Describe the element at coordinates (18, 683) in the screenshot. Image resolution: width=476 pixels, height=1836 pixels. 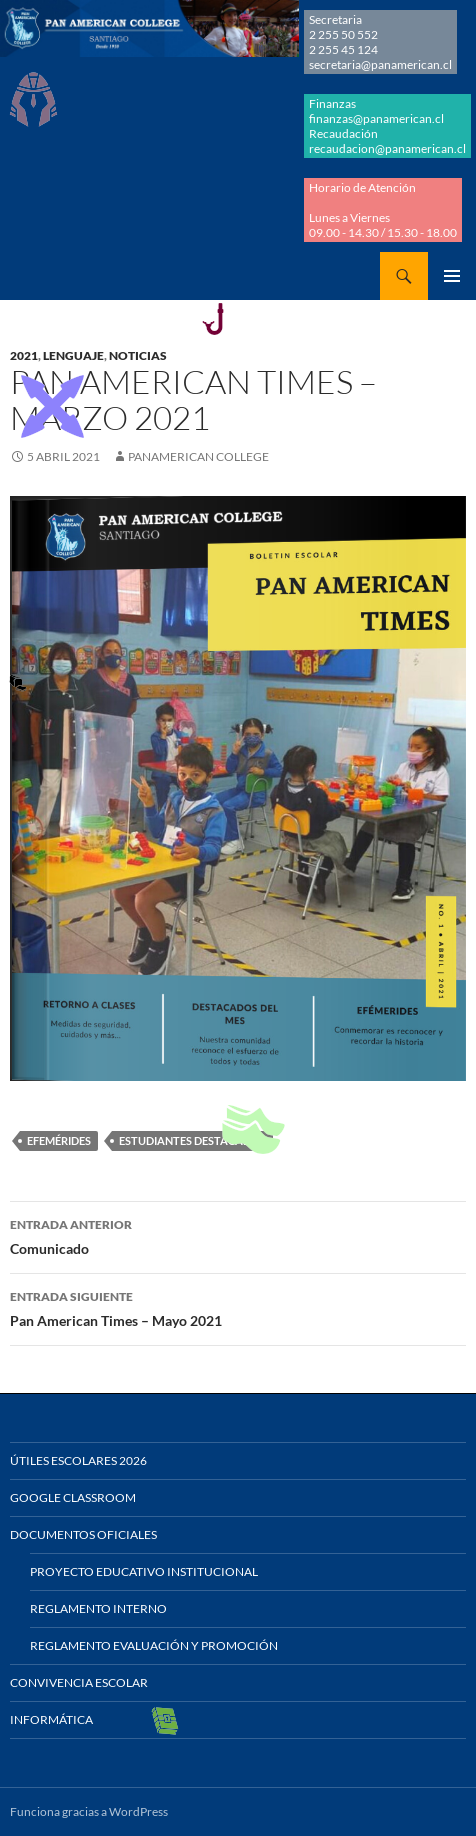
I see `bread or bakery item in a cooking game` at that location.